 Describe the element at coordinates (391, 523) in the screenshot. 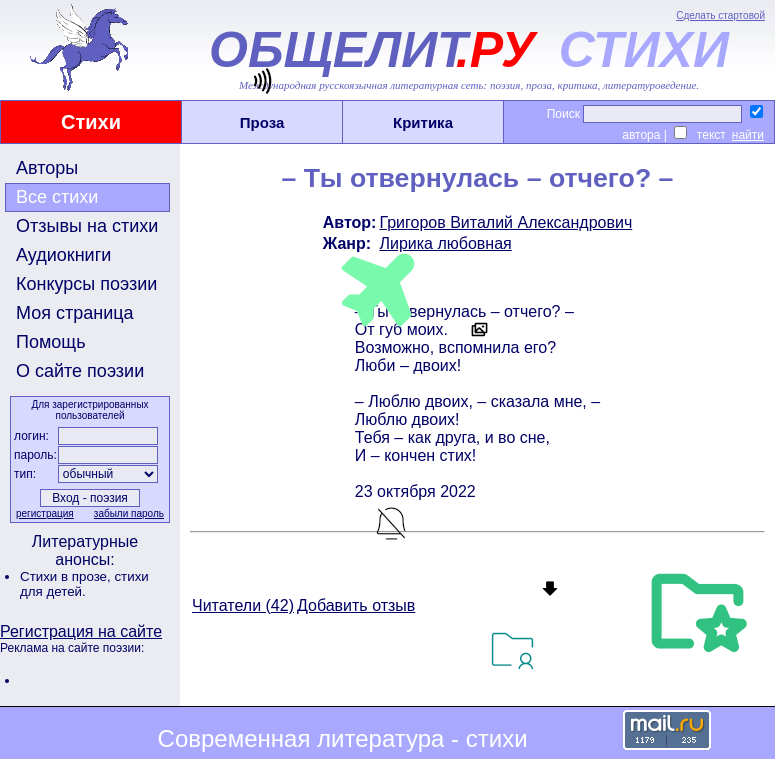

I see `mute notifications` at that location.